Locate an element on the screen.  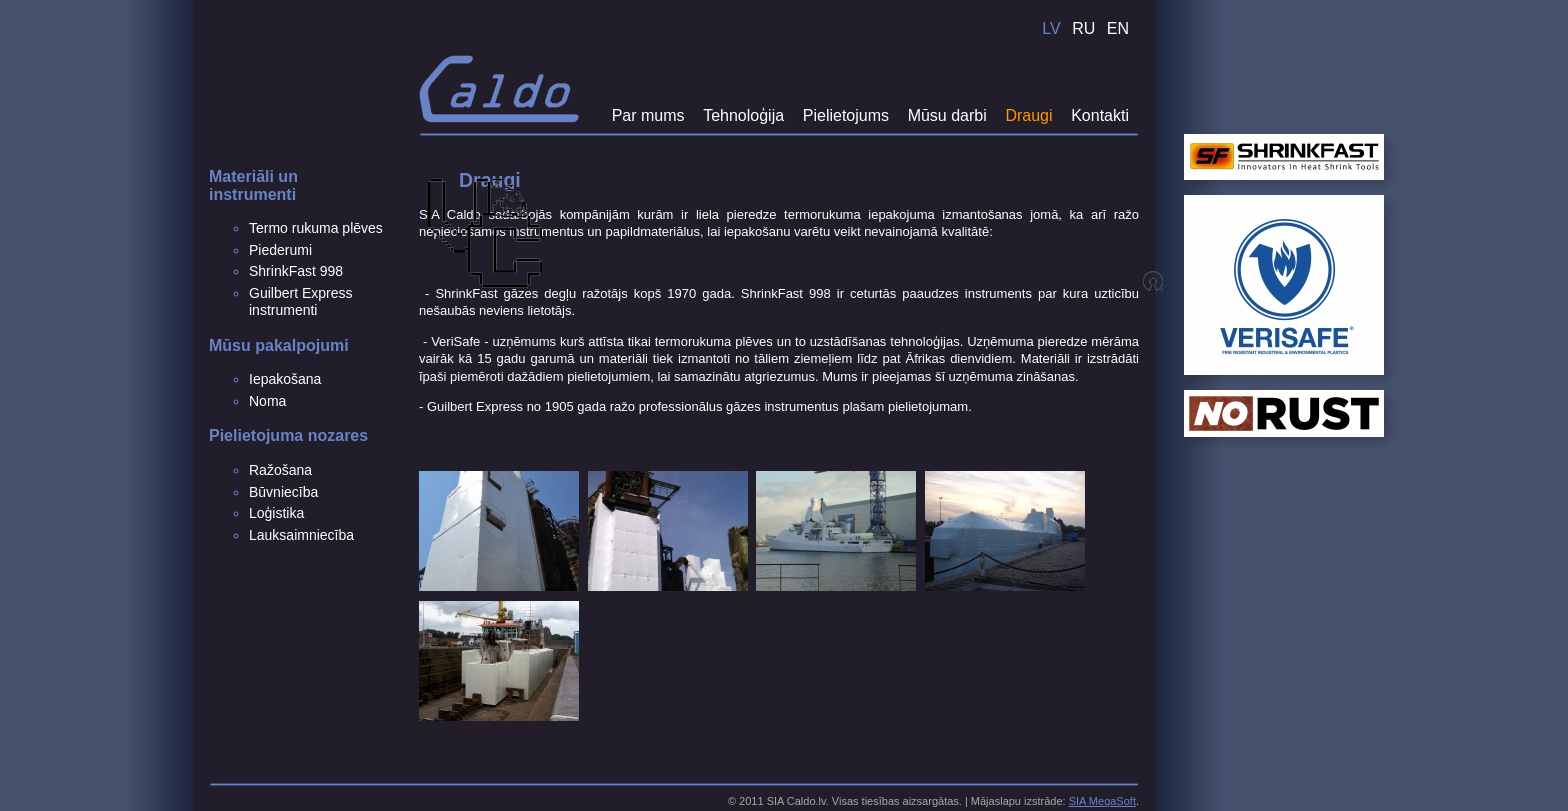
open vencord discord client mod settings is located at coordinates (485, 233).